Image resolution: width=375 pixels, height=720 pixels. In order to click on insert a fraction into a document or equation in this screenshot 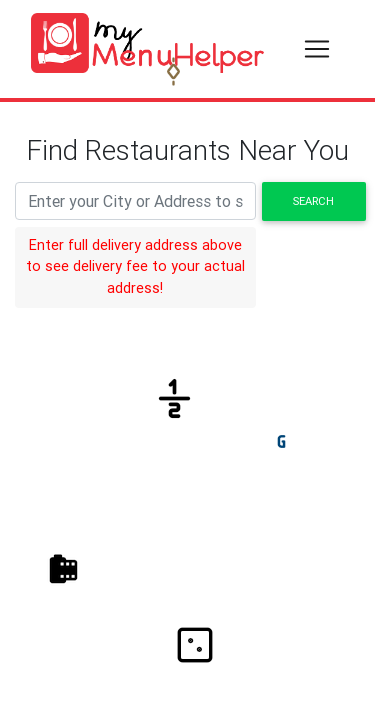, I will do `click(174, 398)`.